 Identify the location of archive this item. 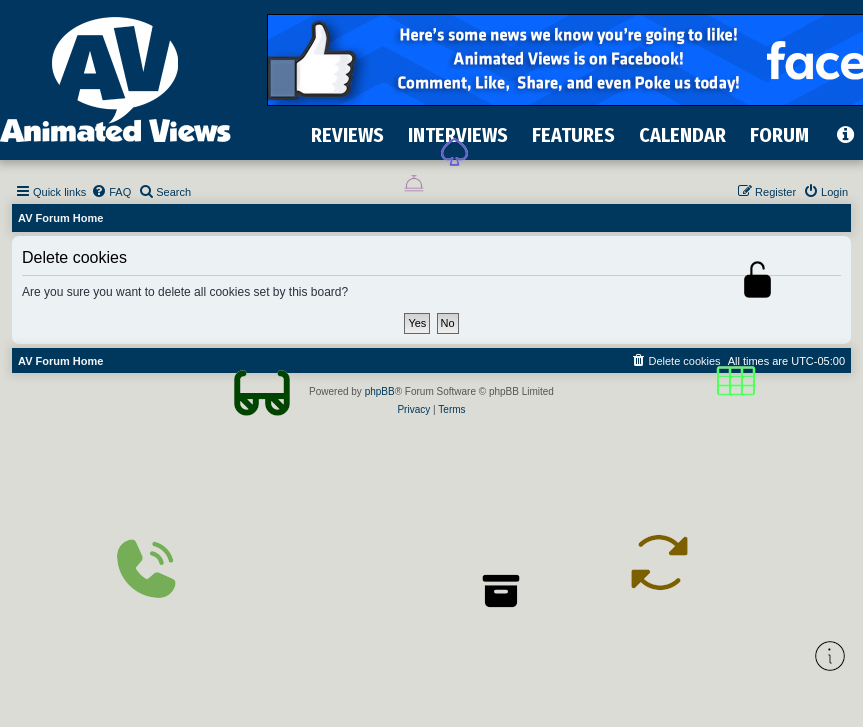
(501, 591).